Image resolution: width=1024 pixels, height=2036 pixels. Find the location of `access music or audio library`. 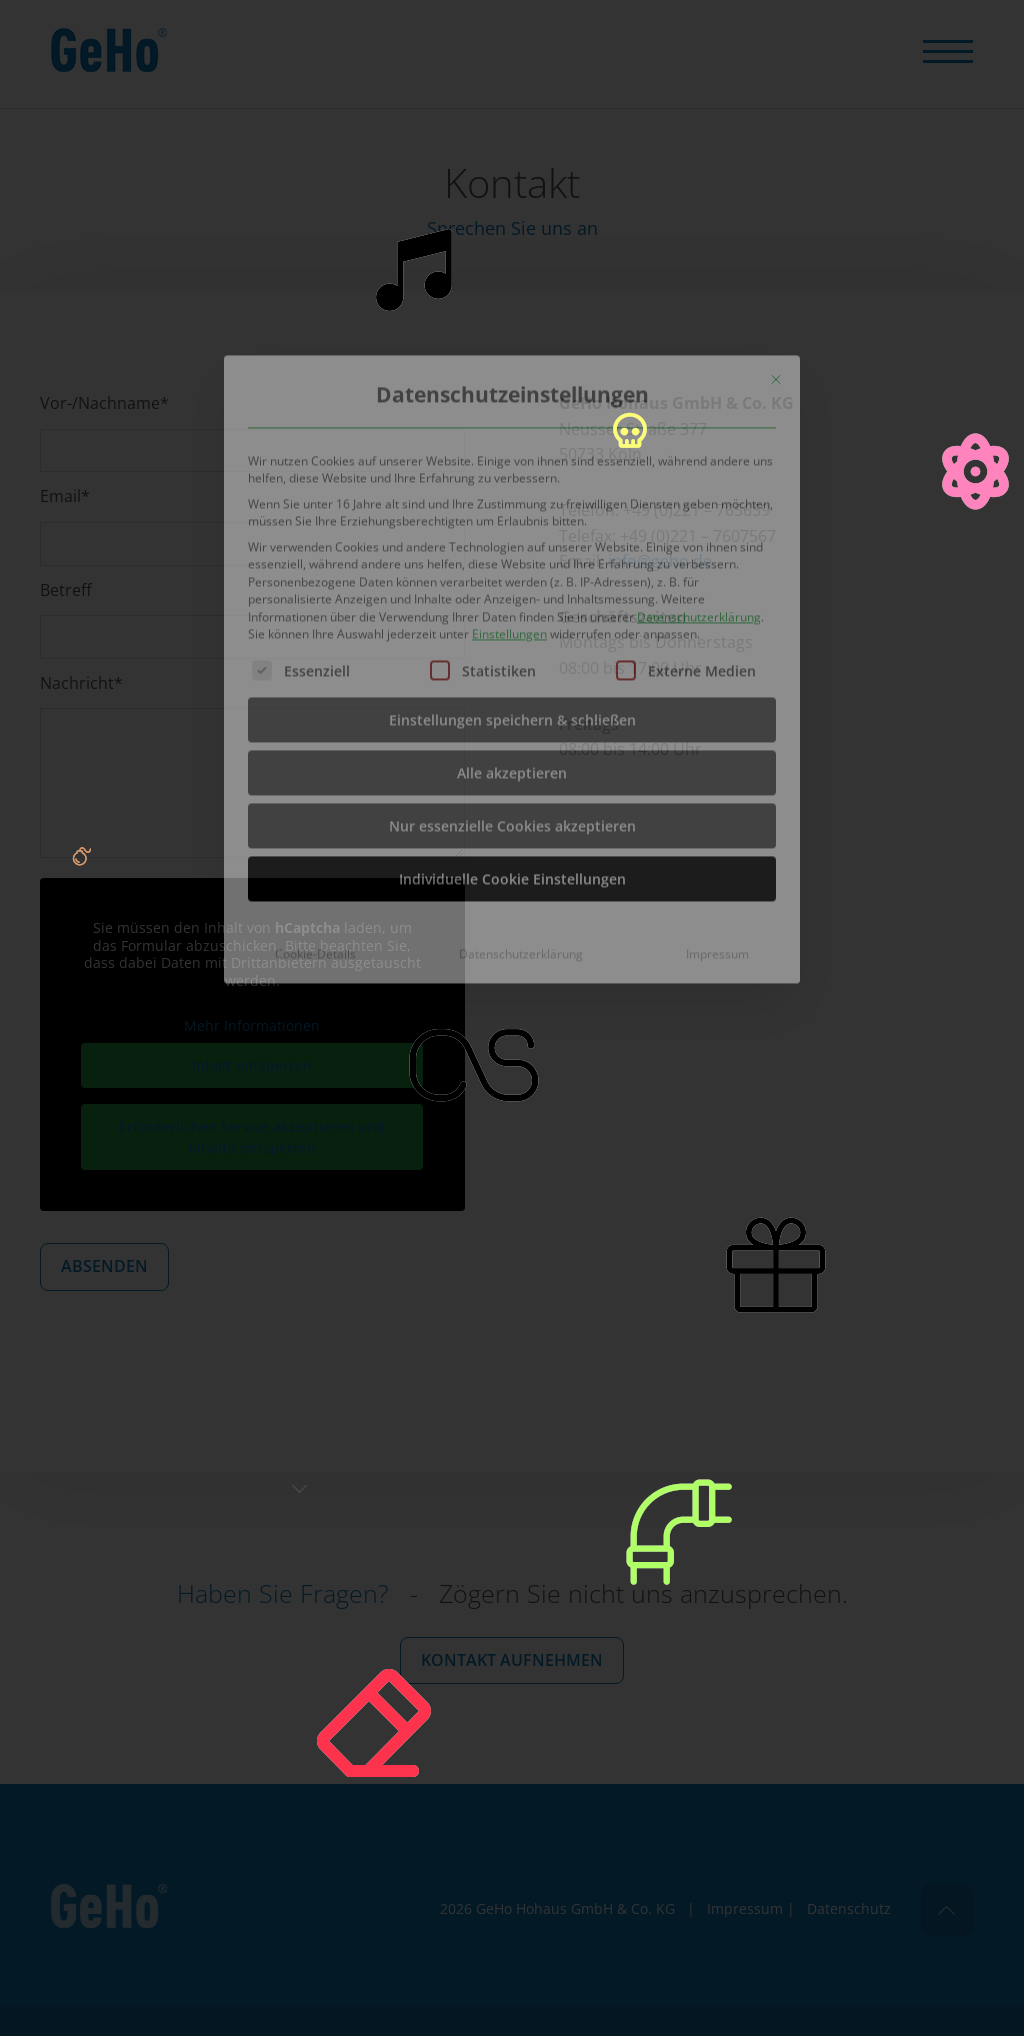

access music or audio library is located at coordinates (418, 271).